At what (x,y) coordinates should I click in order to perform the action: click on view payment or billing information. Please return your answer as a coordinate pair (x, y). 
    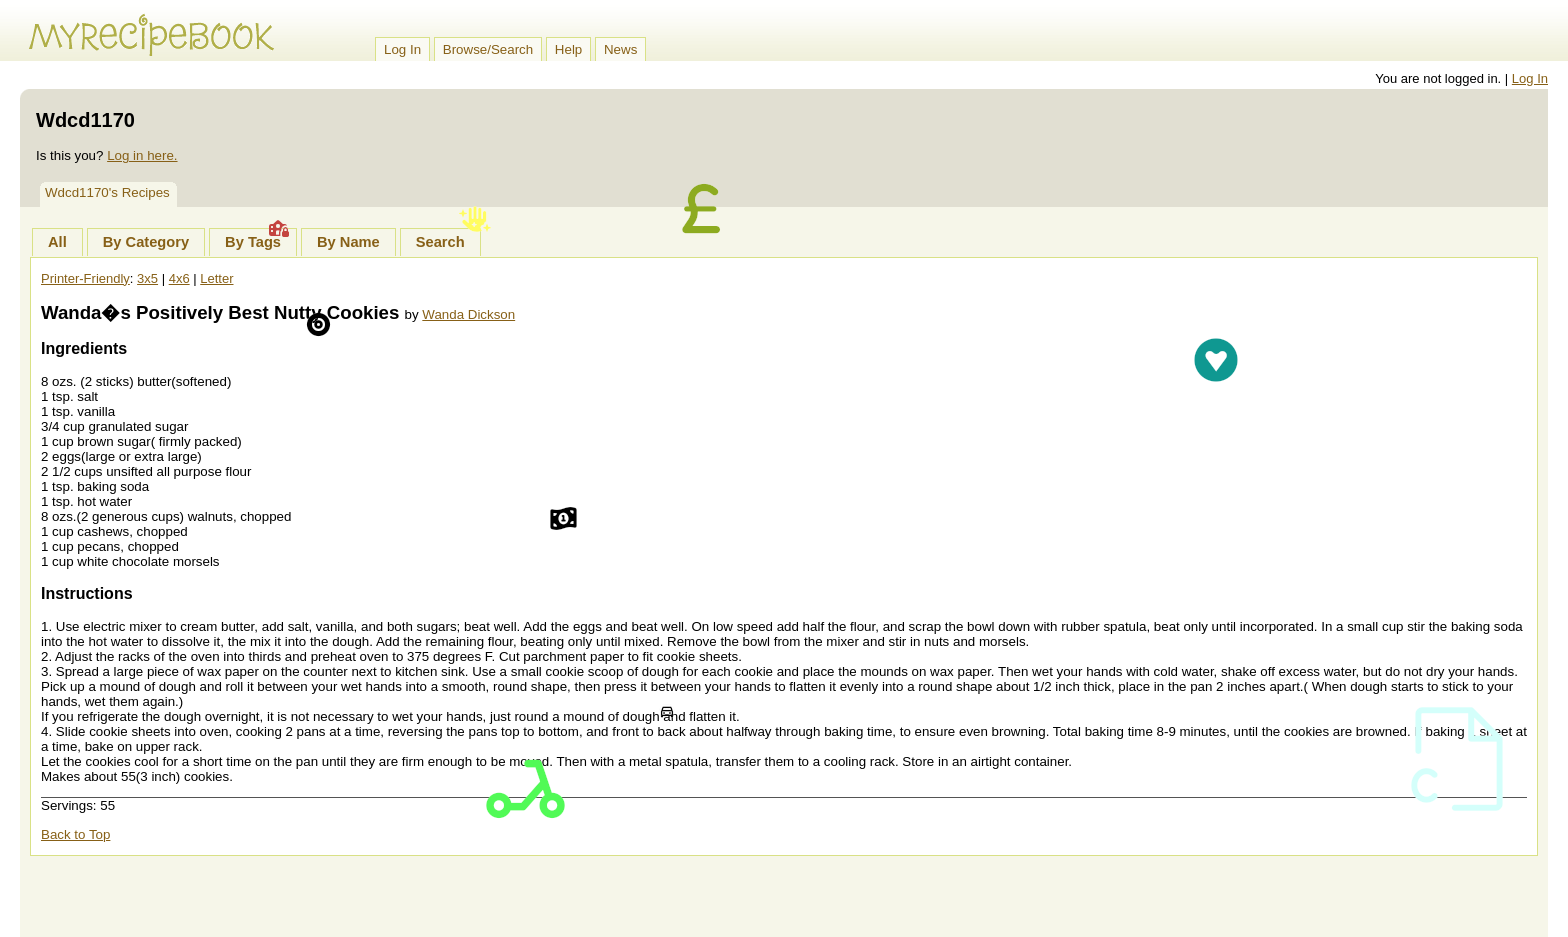
    Looking at the image, I should click on (563, 518).